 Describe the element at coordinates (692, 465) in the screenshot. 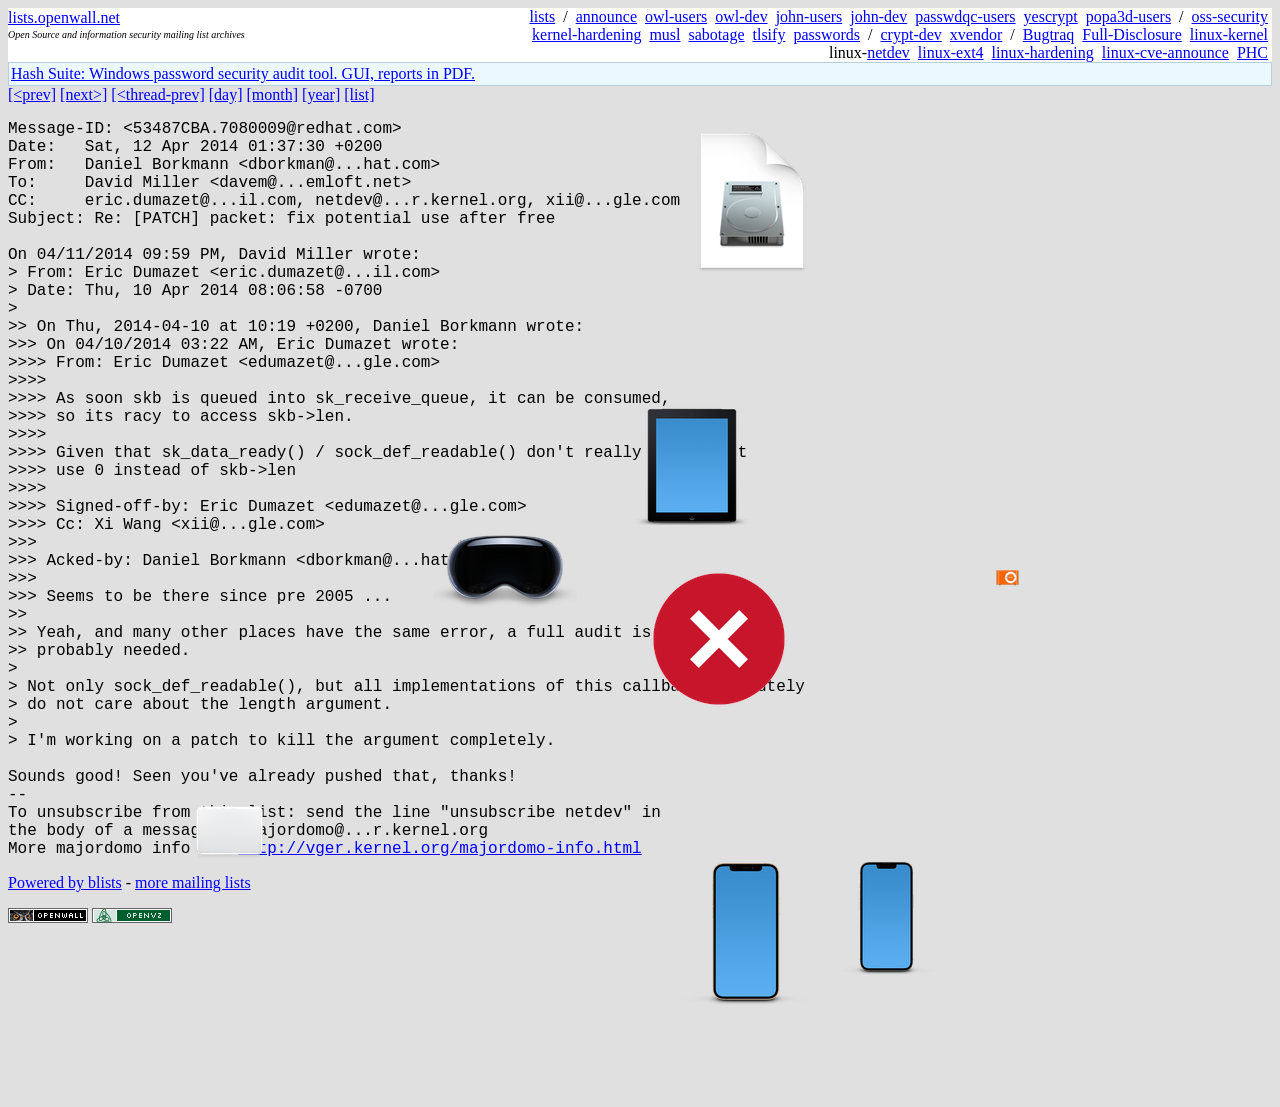

I see `iPad device connected to your system` at that location.